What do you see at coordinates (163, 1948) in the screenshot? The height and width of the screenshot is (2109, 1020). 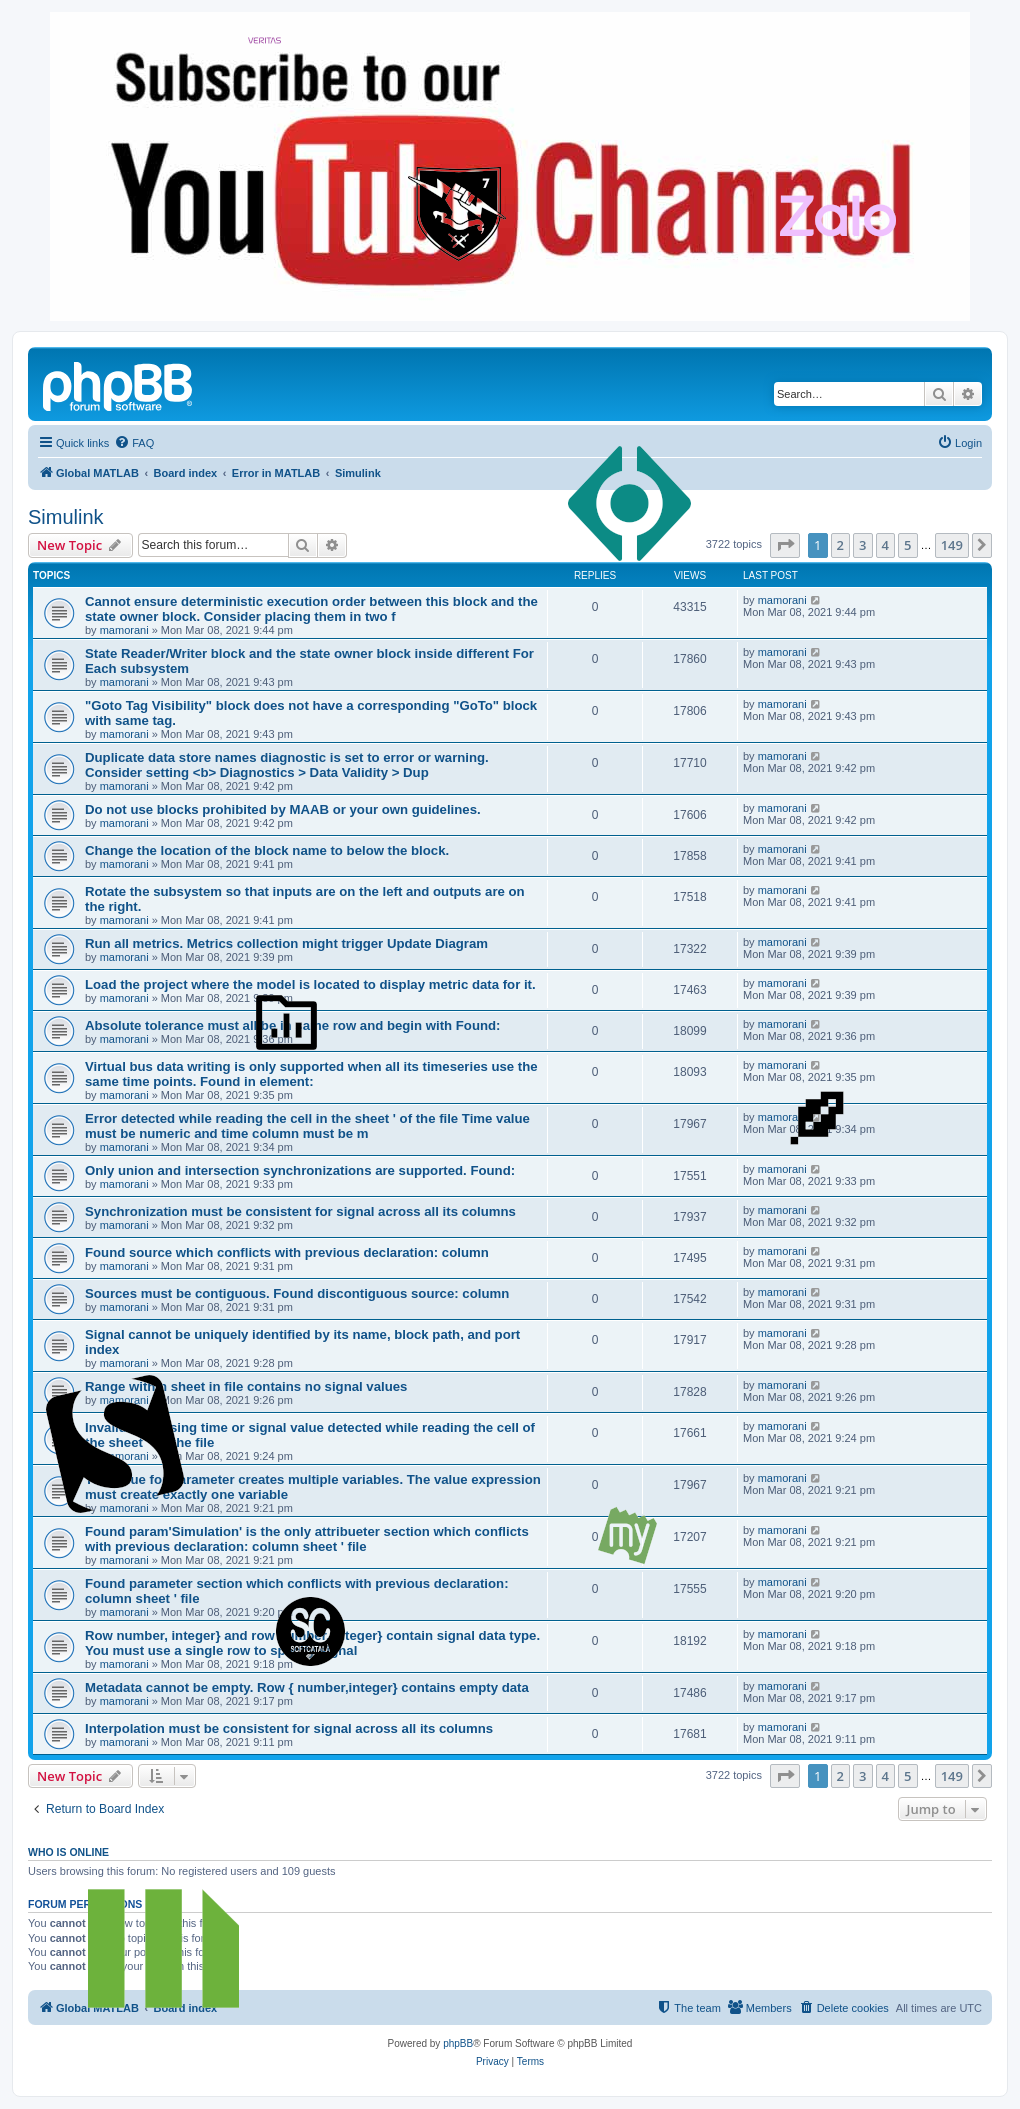 I see `microstrategy company logo` at bounding box center [163, 1948].